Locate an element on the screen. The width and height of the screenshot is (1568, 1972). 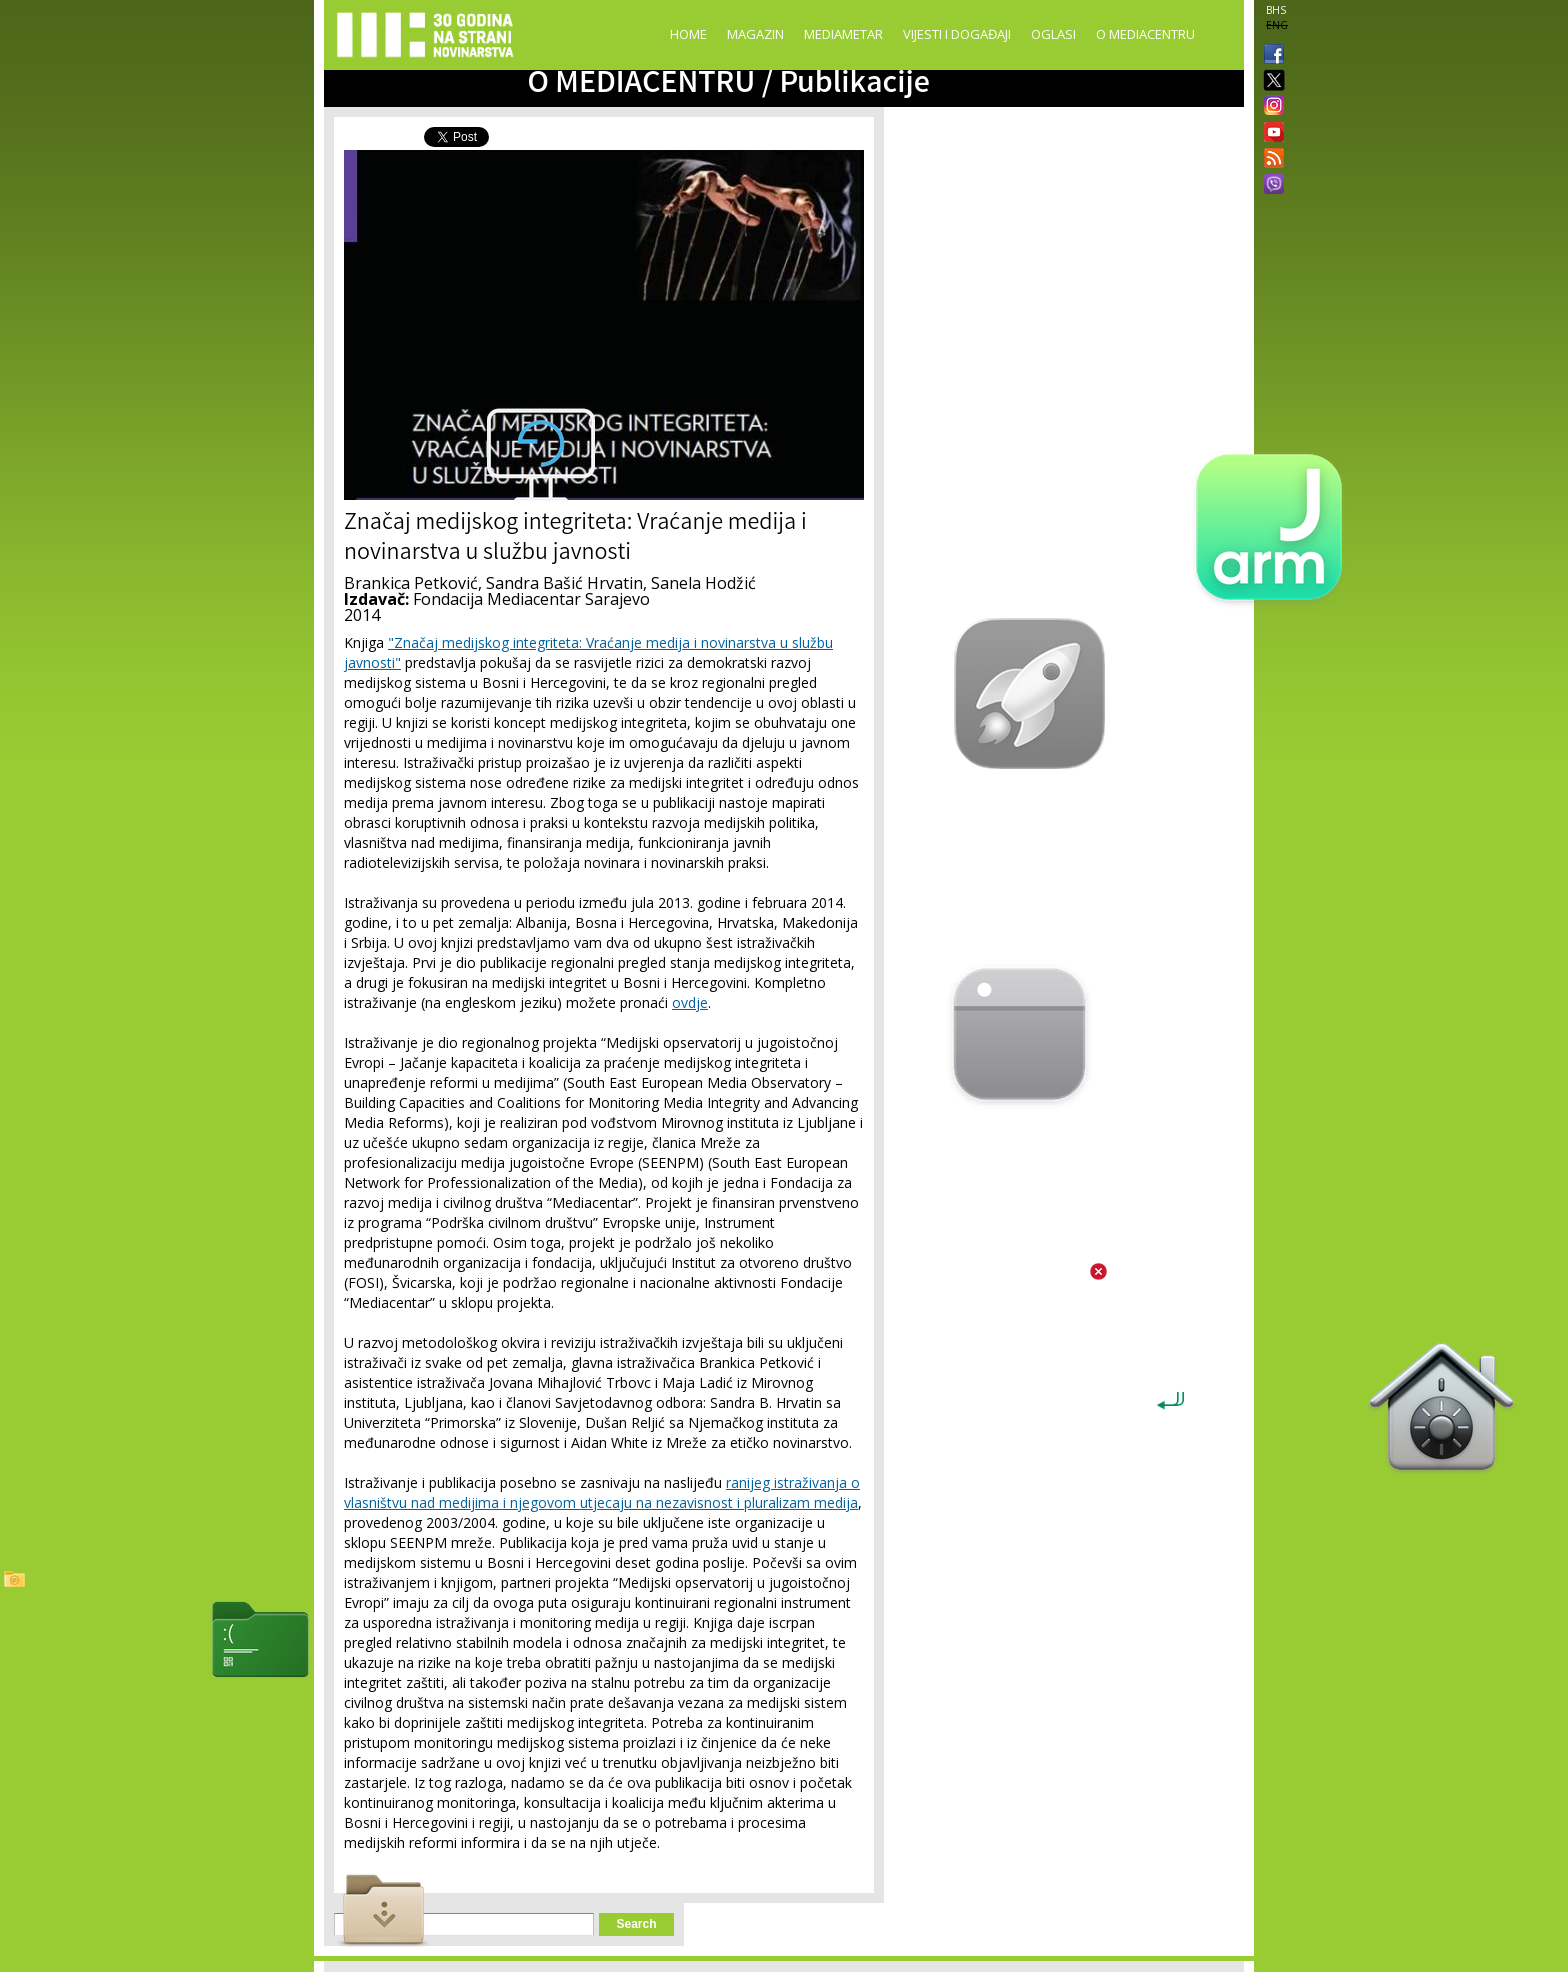
folder containing windows insider or beta system files is located at coordinates (260, 1642).